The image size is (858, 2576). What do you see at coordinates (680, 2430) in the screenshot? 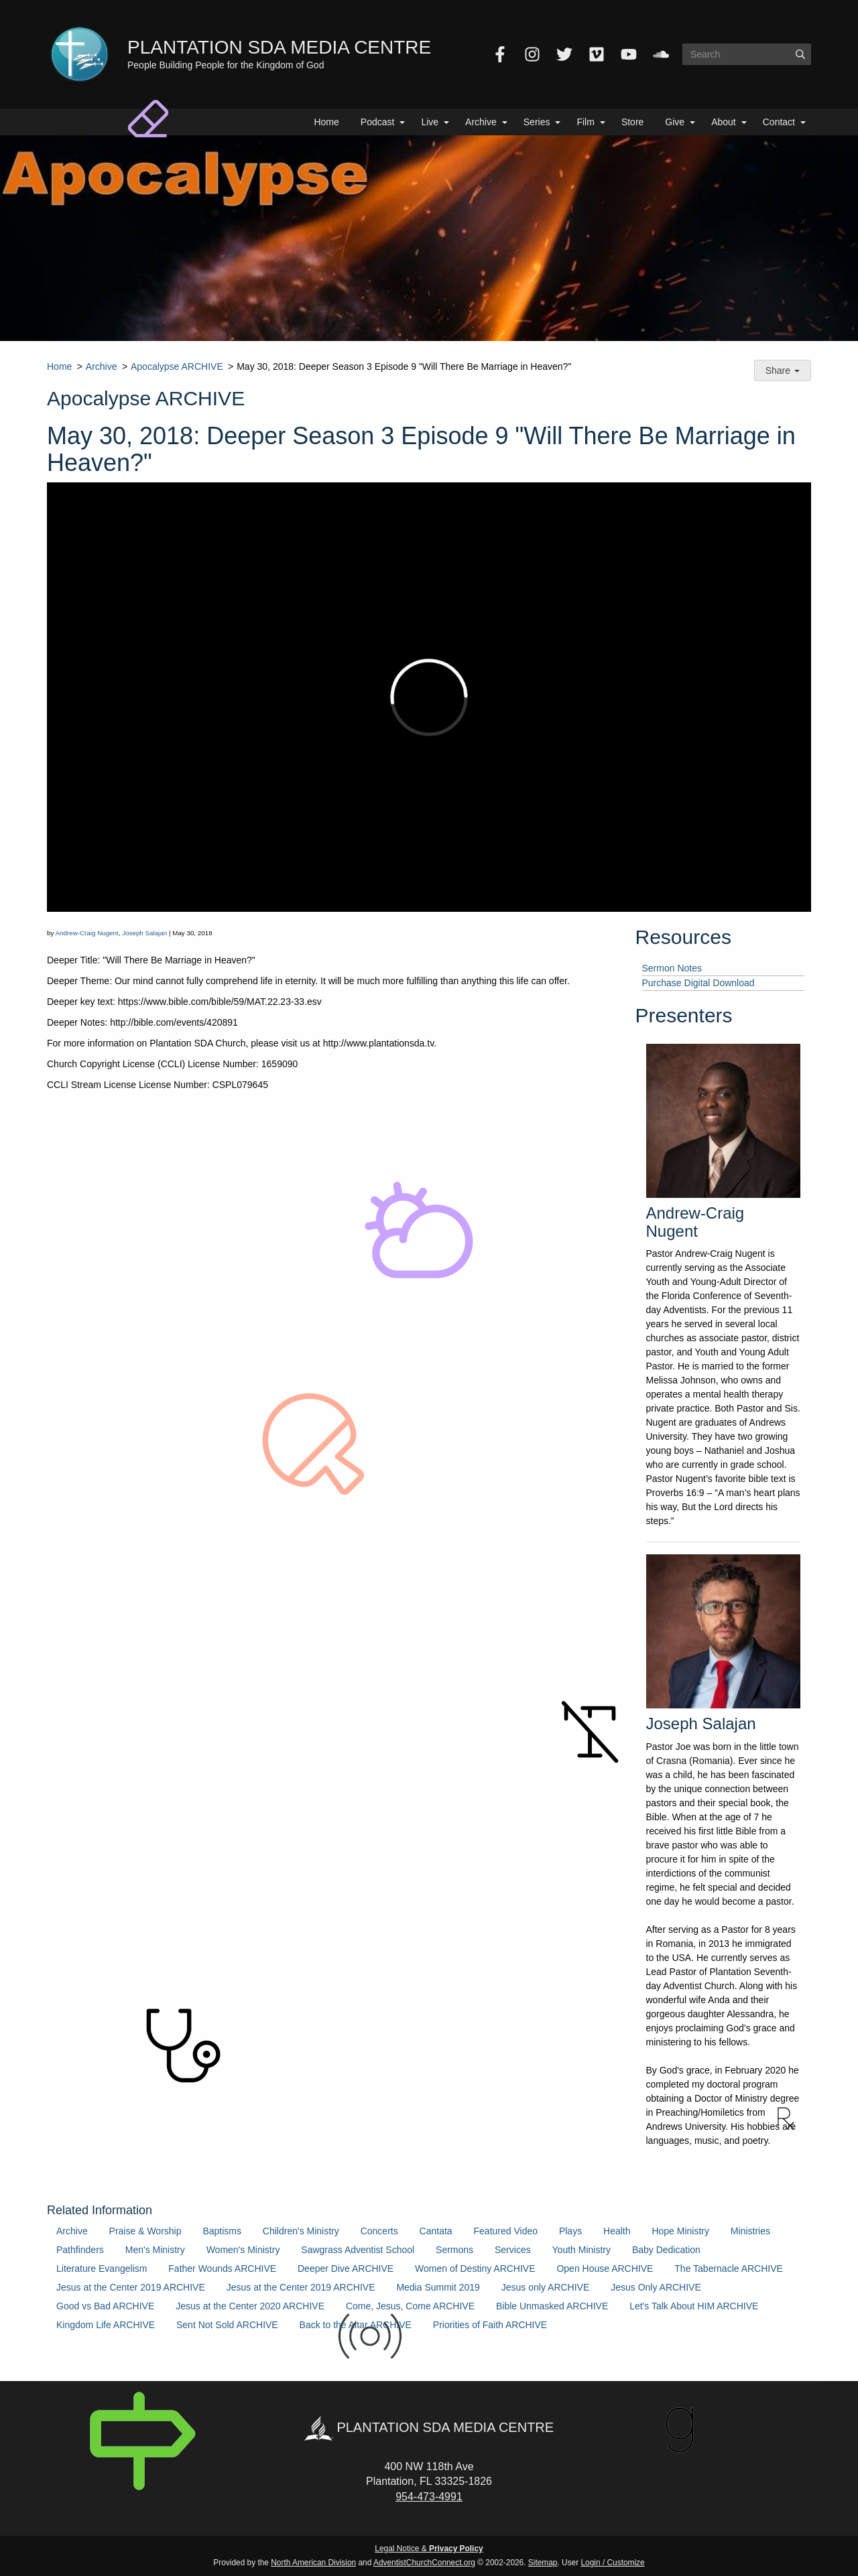
I see `open Goodreads app` at bounding box center [680, 2430].